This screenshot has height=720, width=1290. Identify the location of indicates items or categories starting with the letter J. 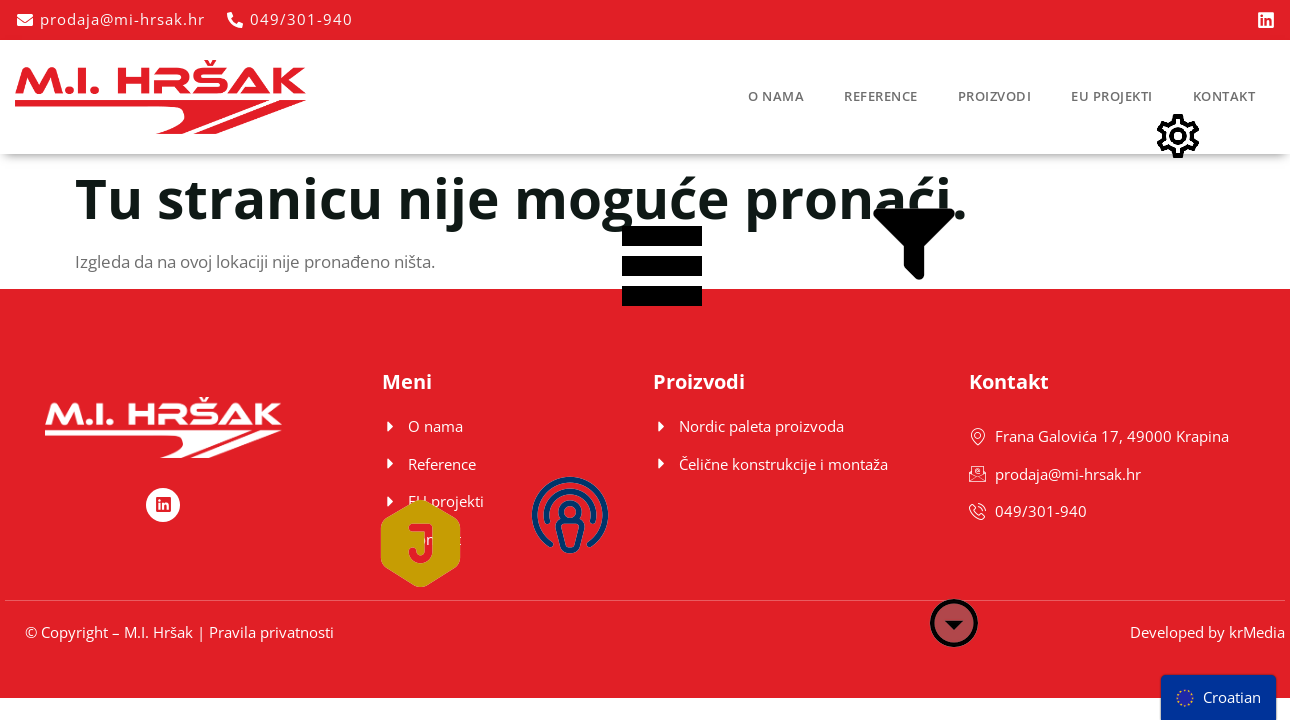
(420, 543).